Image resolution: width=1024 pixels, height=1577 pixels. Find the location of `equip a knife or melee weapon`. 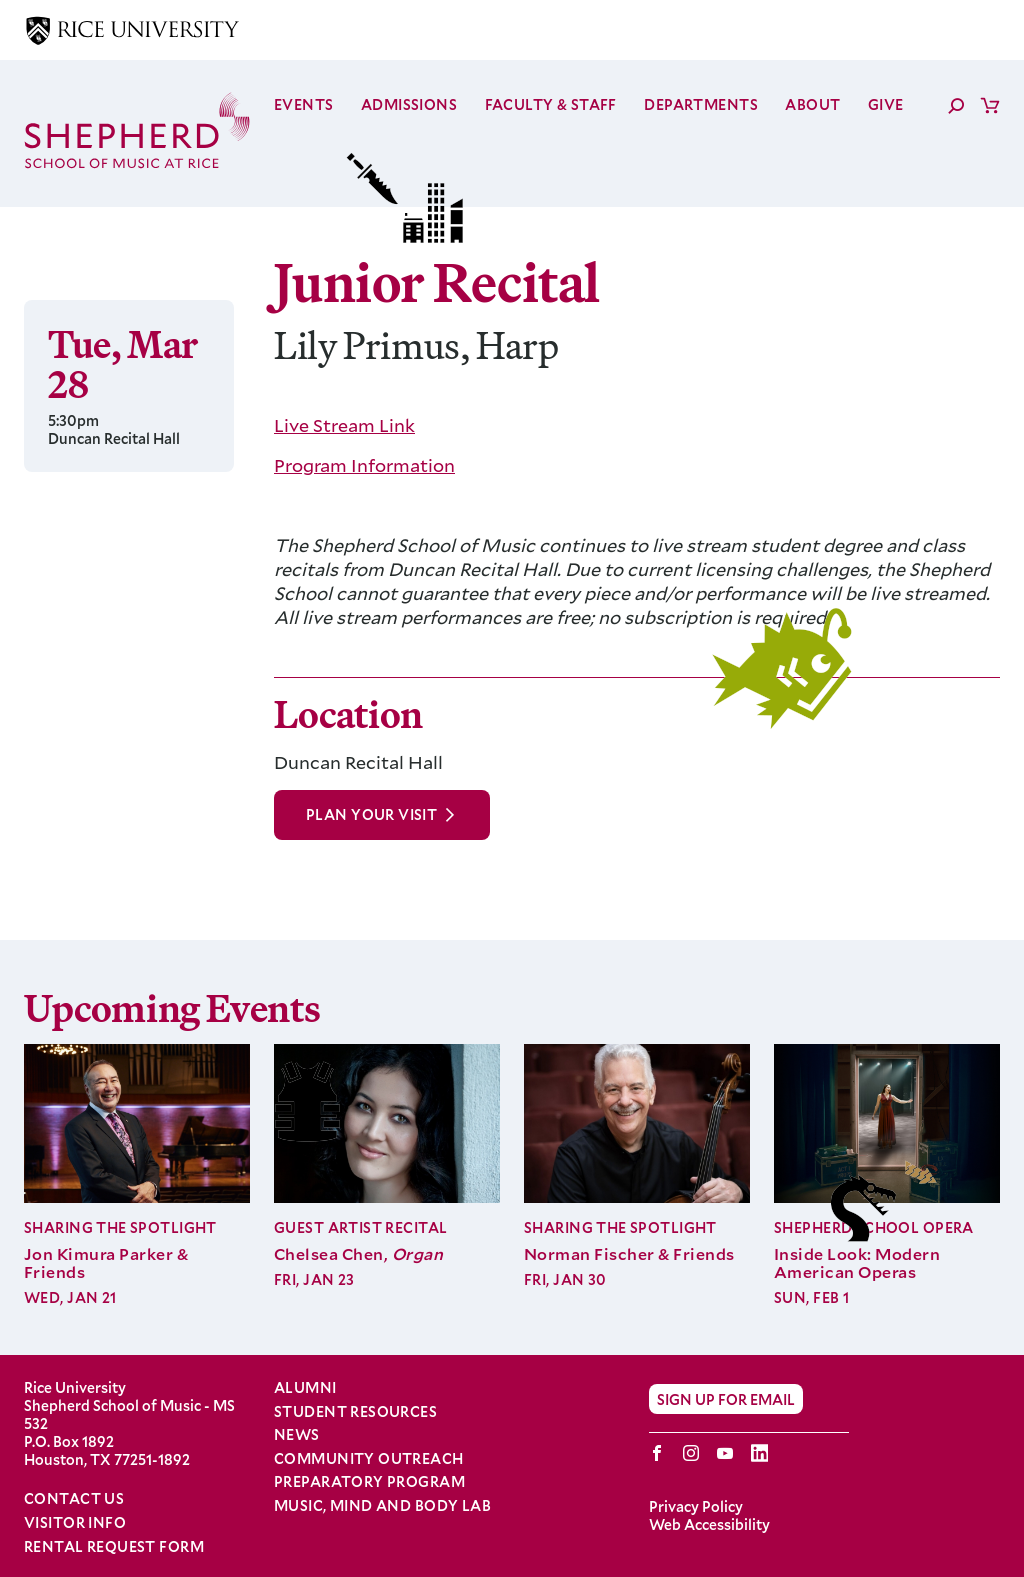

equip a knife or melee weapon is located at coordinates (372, 178).